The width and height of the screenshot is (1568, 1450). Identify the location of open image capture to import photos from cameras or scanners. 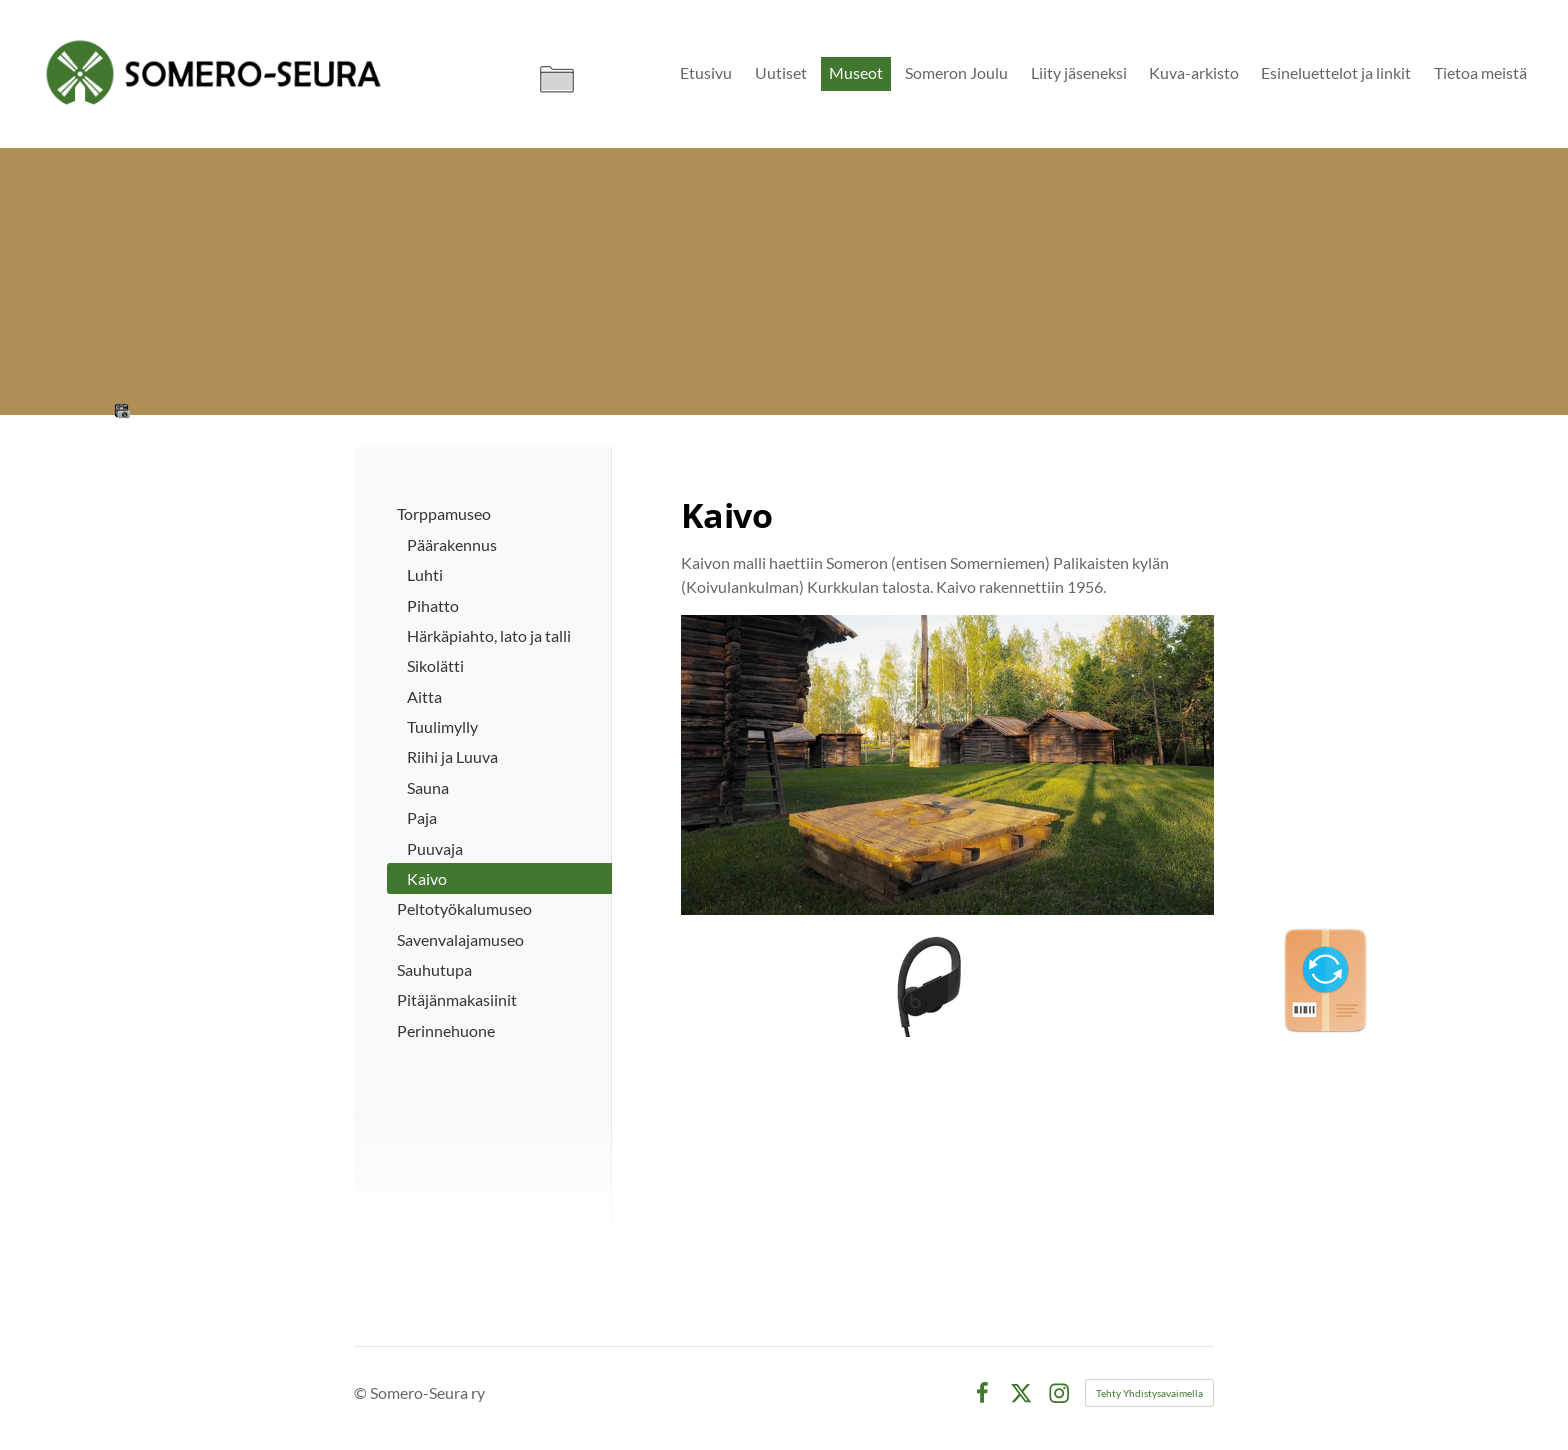
(121, 410).